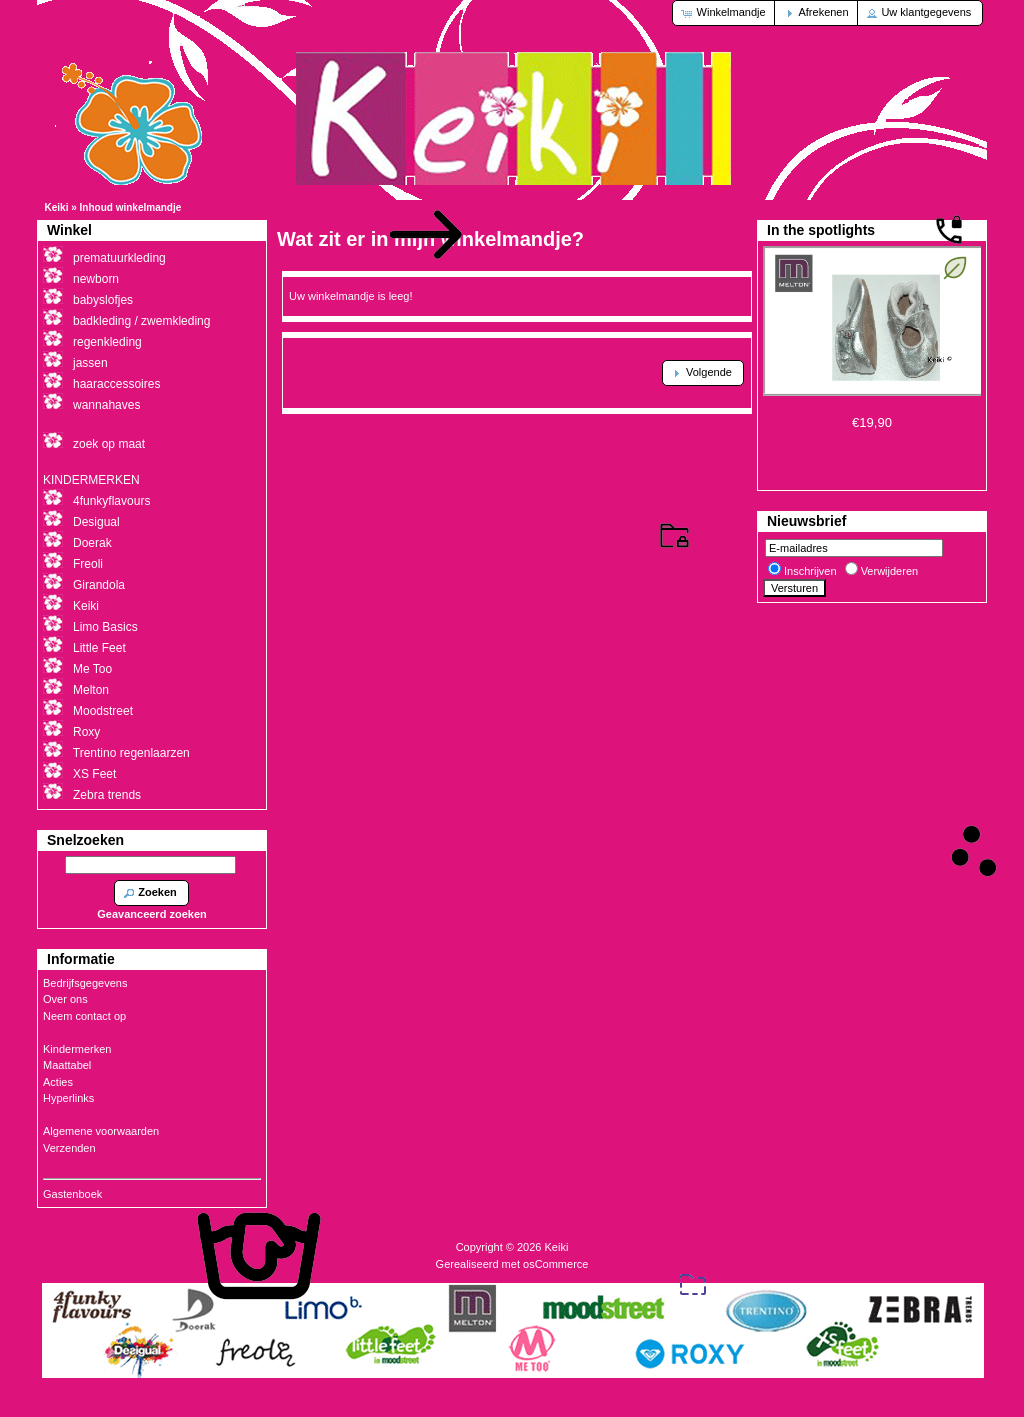 The width and height of the screenshot is (1024, 1417). I want to click on eco-friendly or sustainable option, so click(955, 268).